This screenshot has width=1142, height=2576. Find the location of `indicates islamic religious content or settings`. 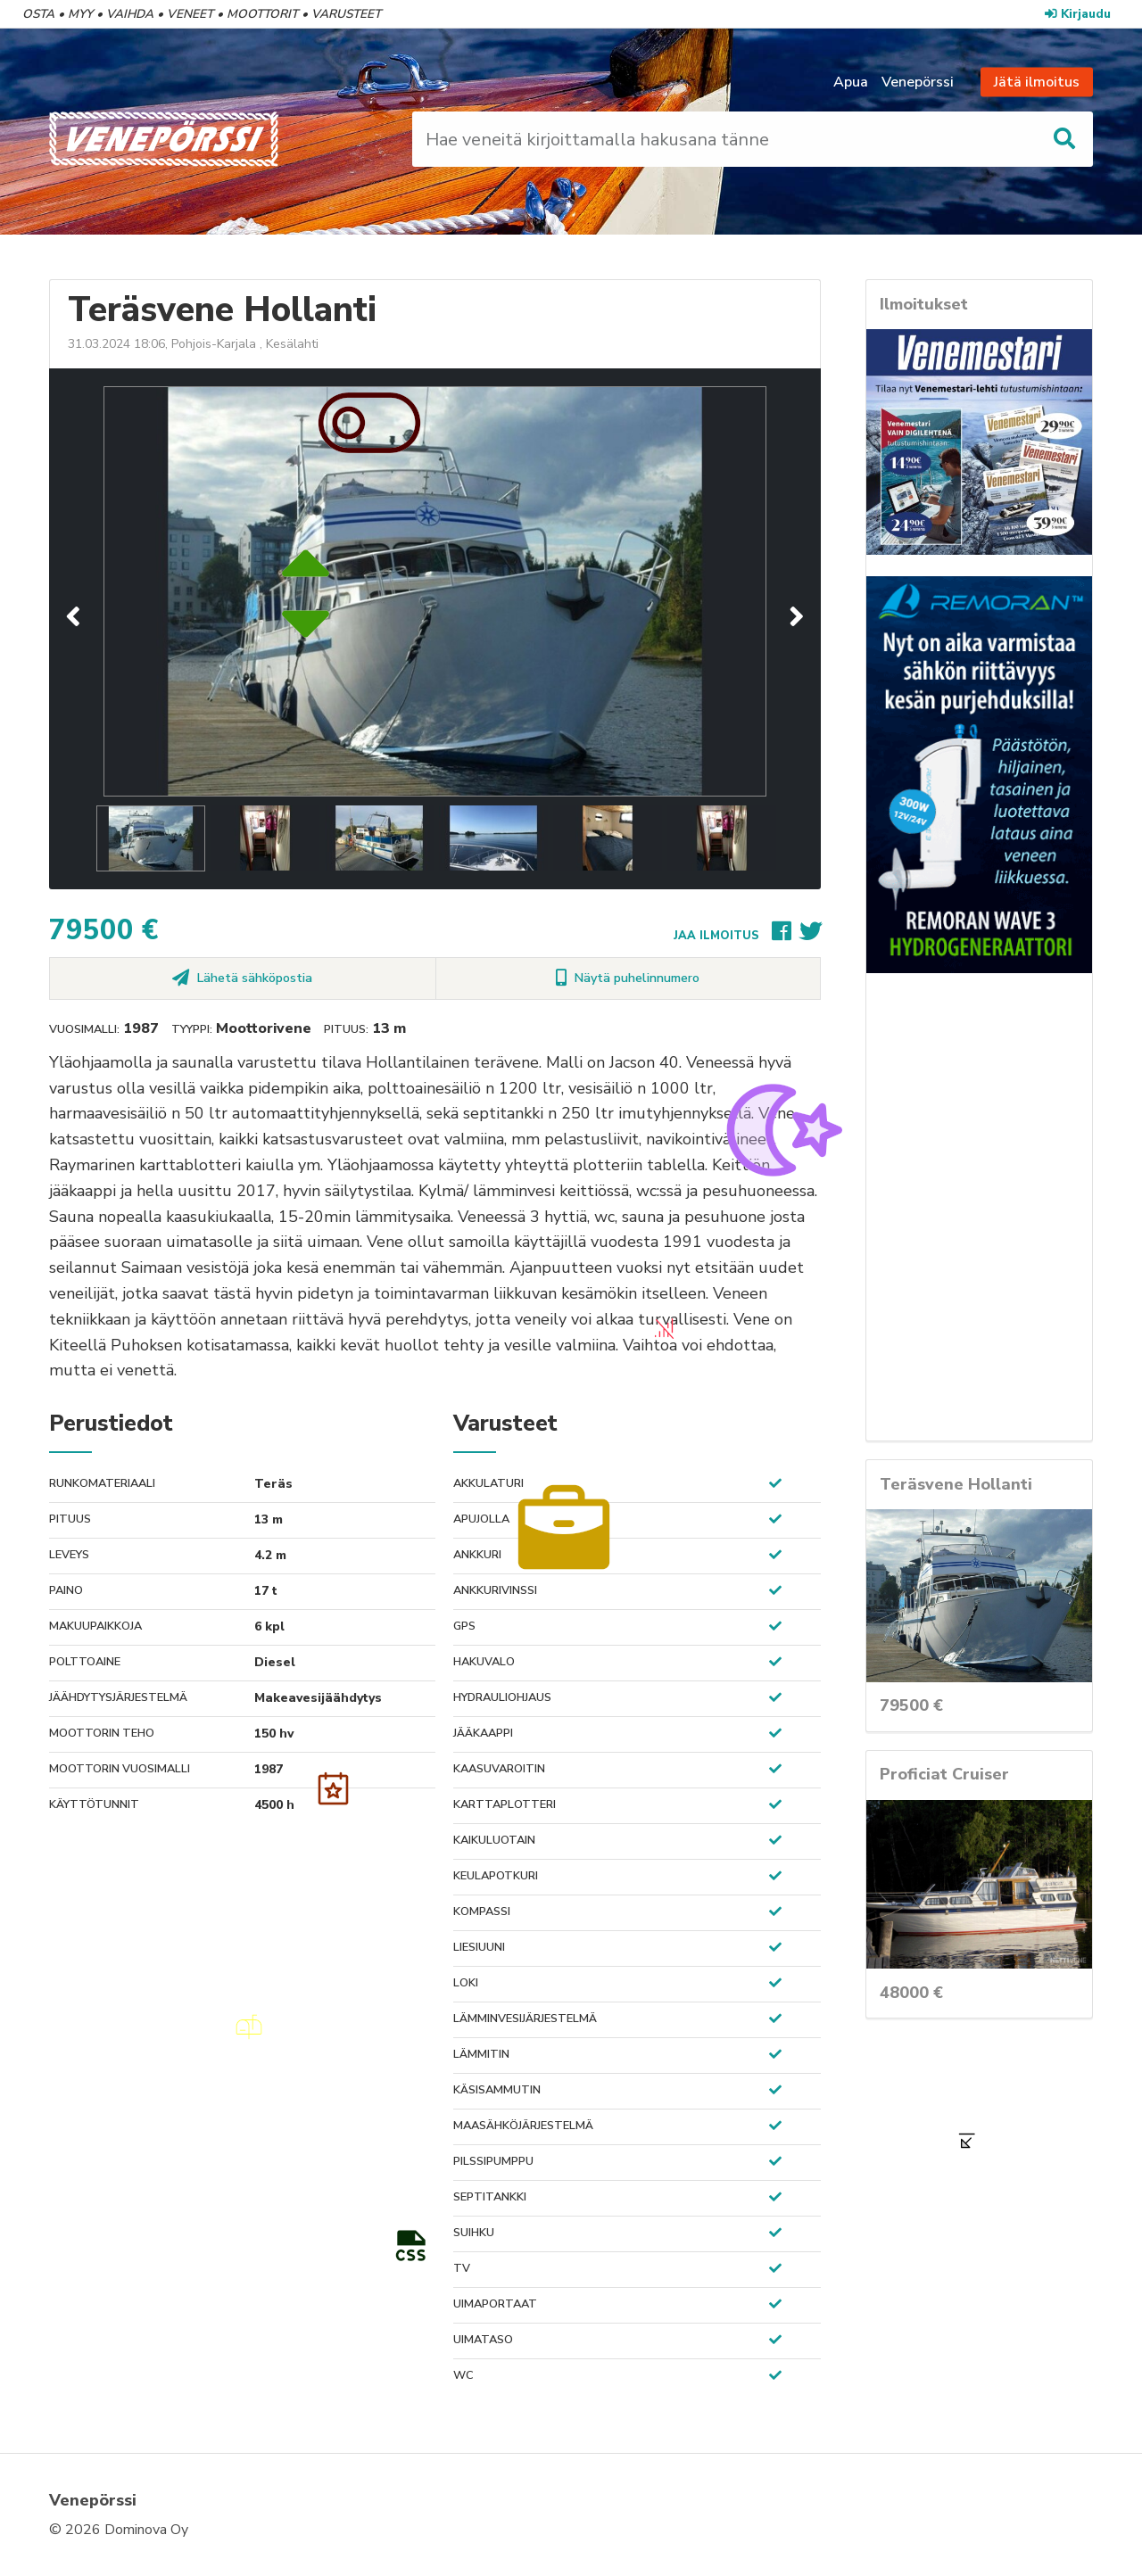

indicates islamic religious content or settings is located at coordinates (781, 1130).